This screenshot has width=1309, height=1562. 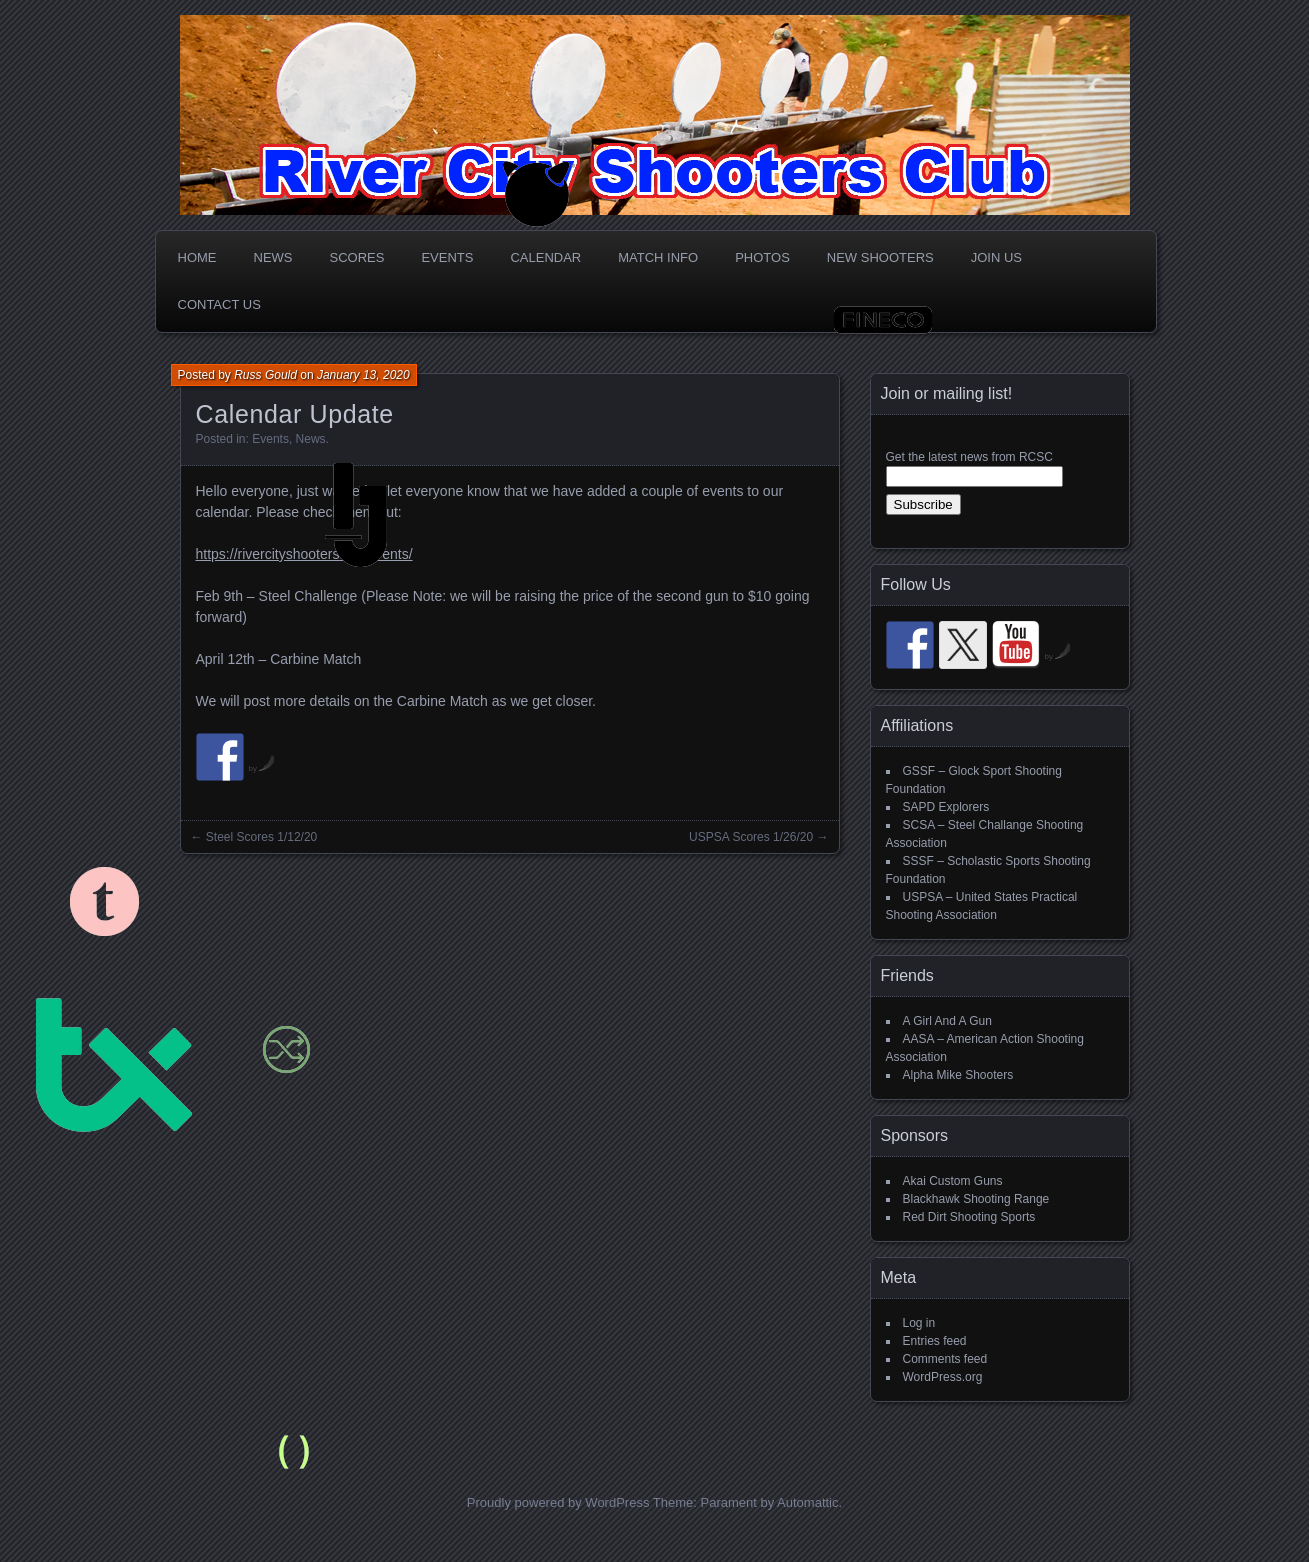 What do you see at coordinates (356, 515) in the screenshot?
I see `open ImageJ image processing application` at bounding box center [356, 515].